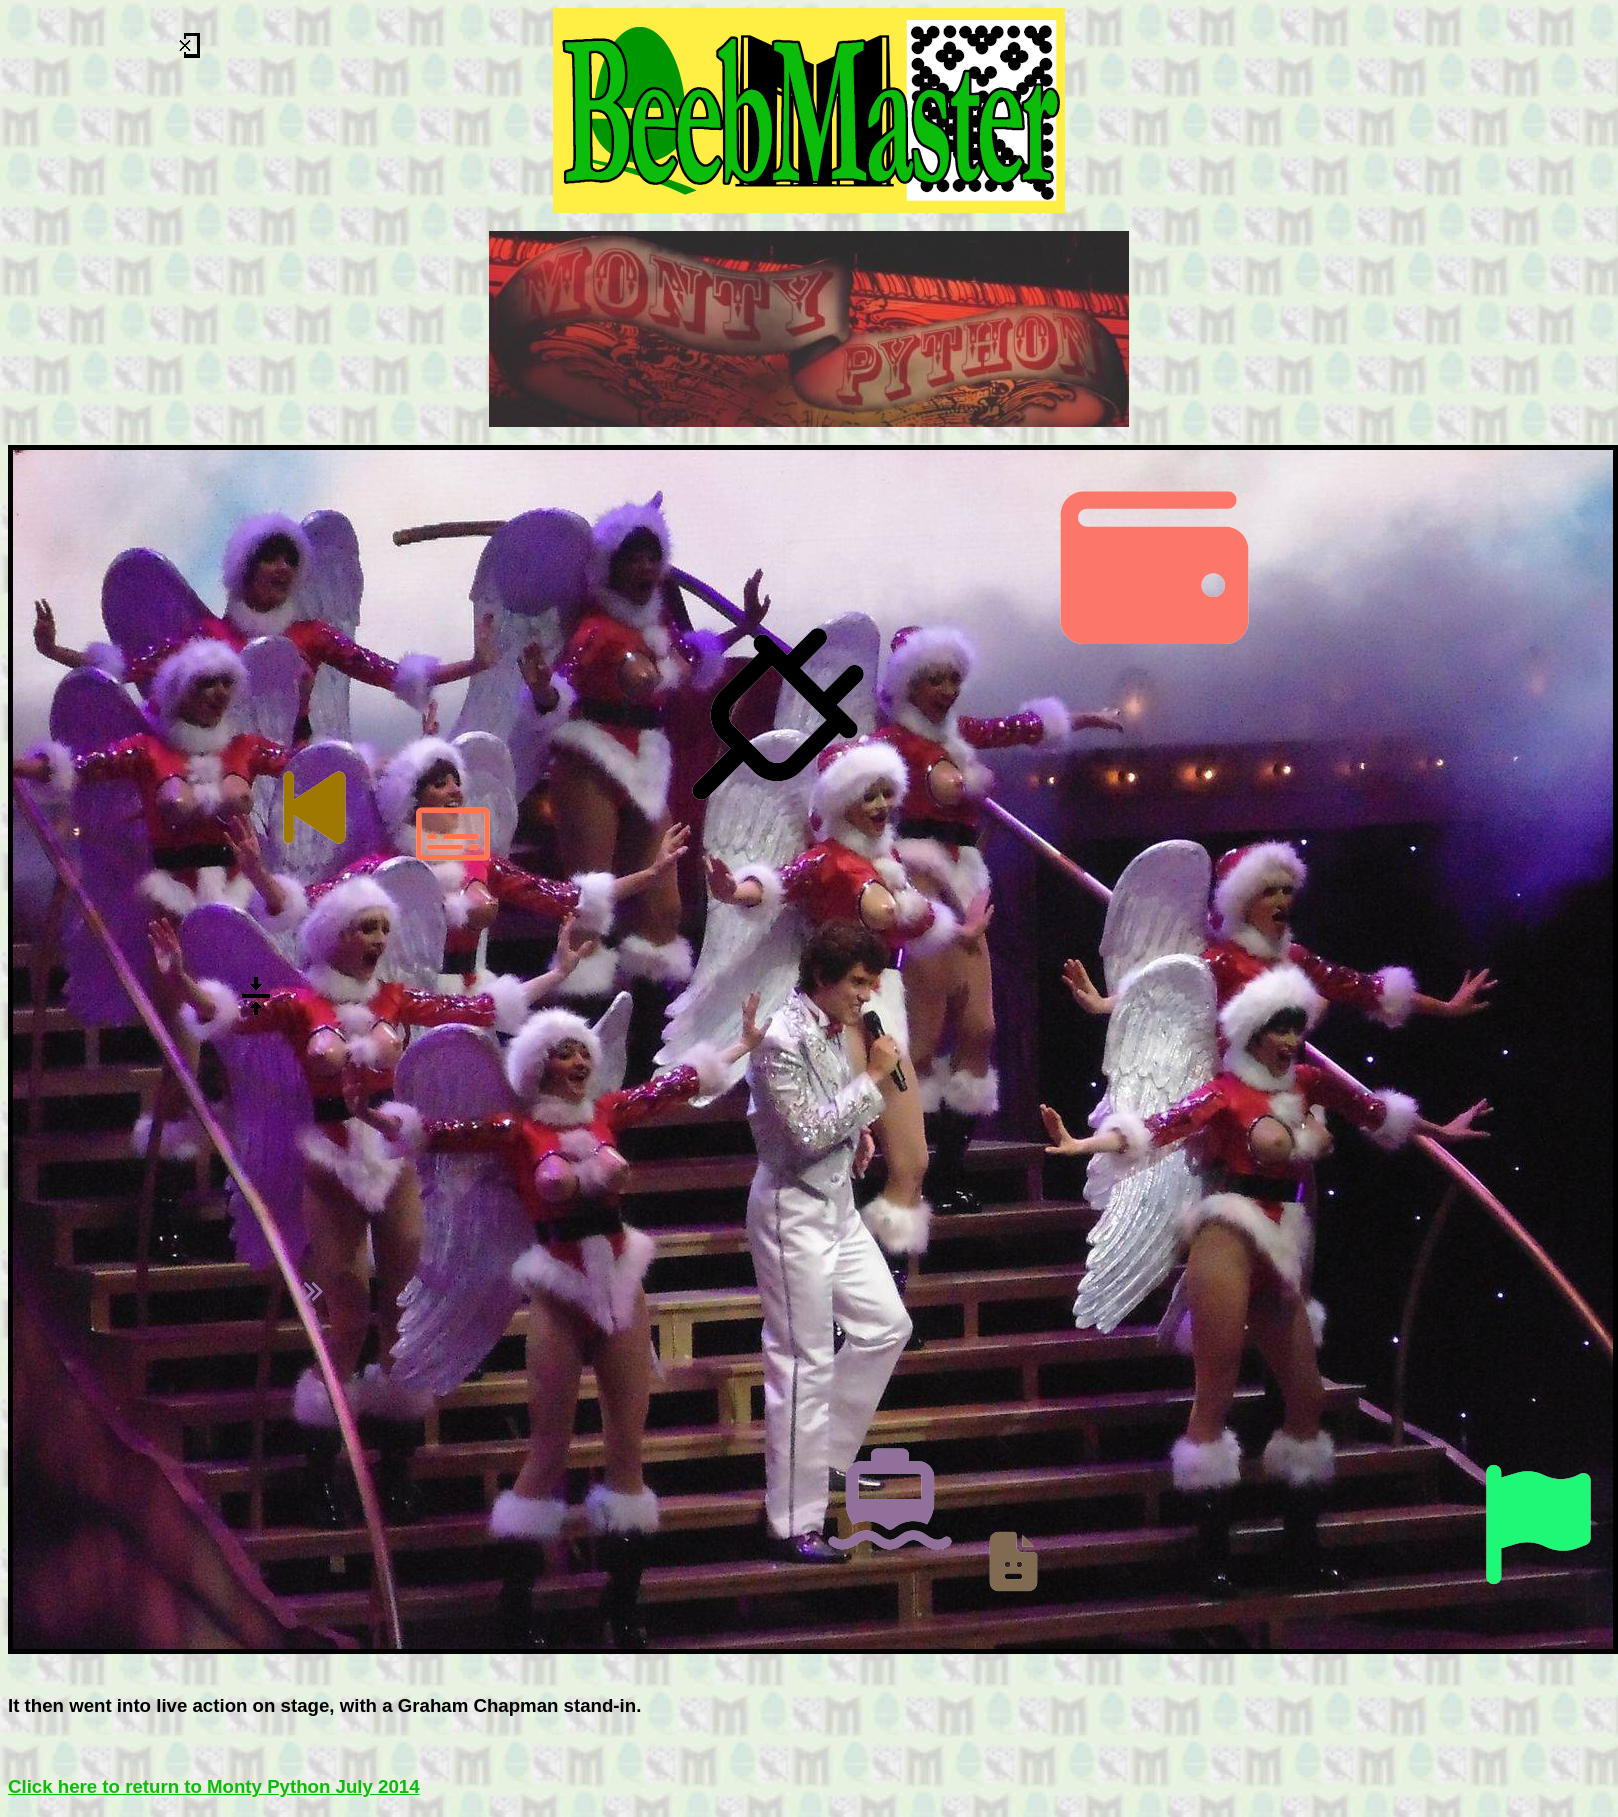  What do you see at coordinates (1538, 1524) in the screenshot?
I see `flag or report content` at bounding box center [1538, 1524].